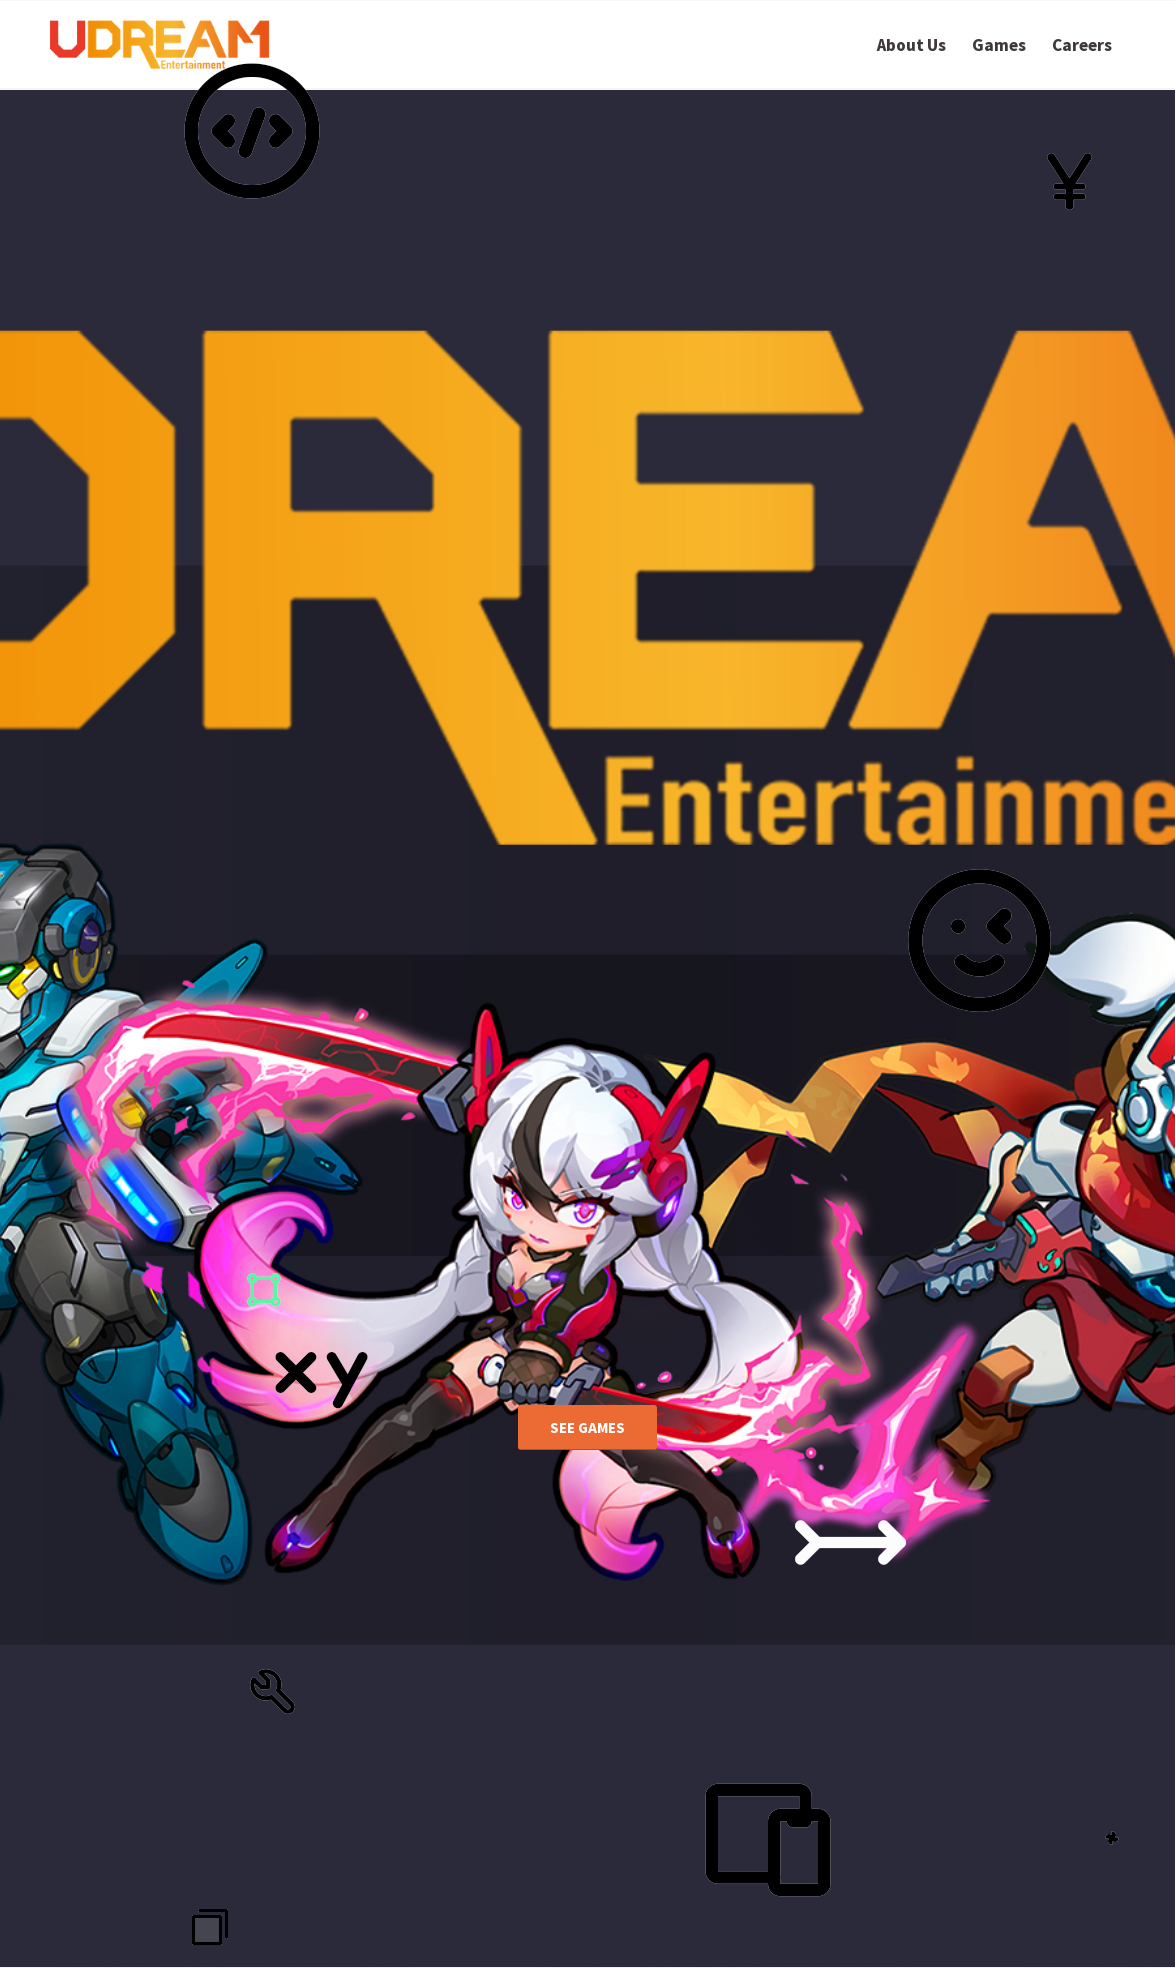  Describe the element at coordinates (210, 1927) in the screenshot. I see `copy content to clipboard` at that location.